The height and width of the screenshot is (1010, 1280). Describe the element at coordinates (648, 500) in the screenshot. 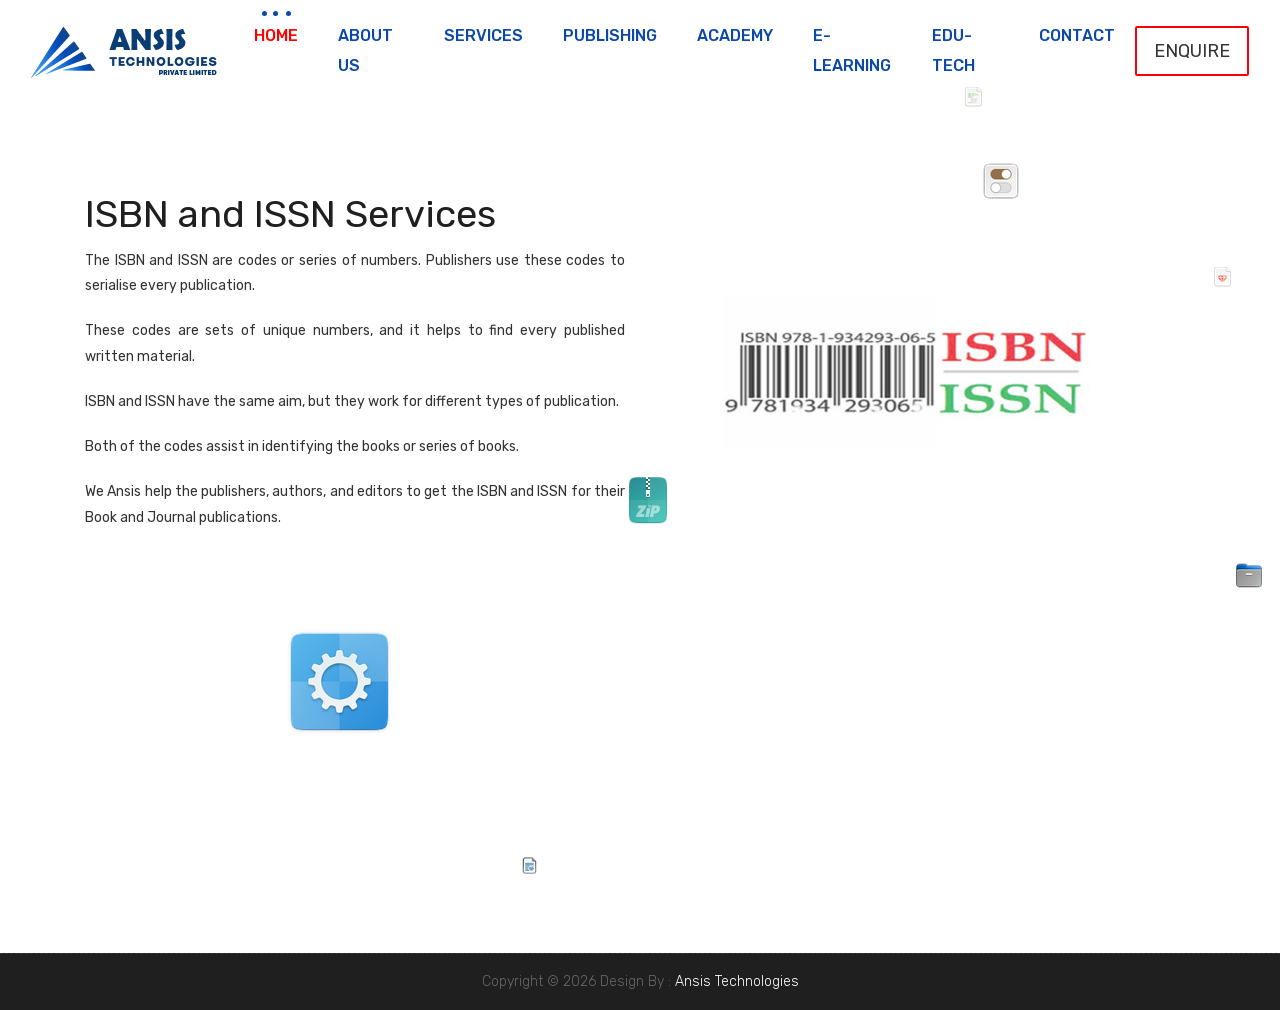

I see `compressed zip archive file` at that location.